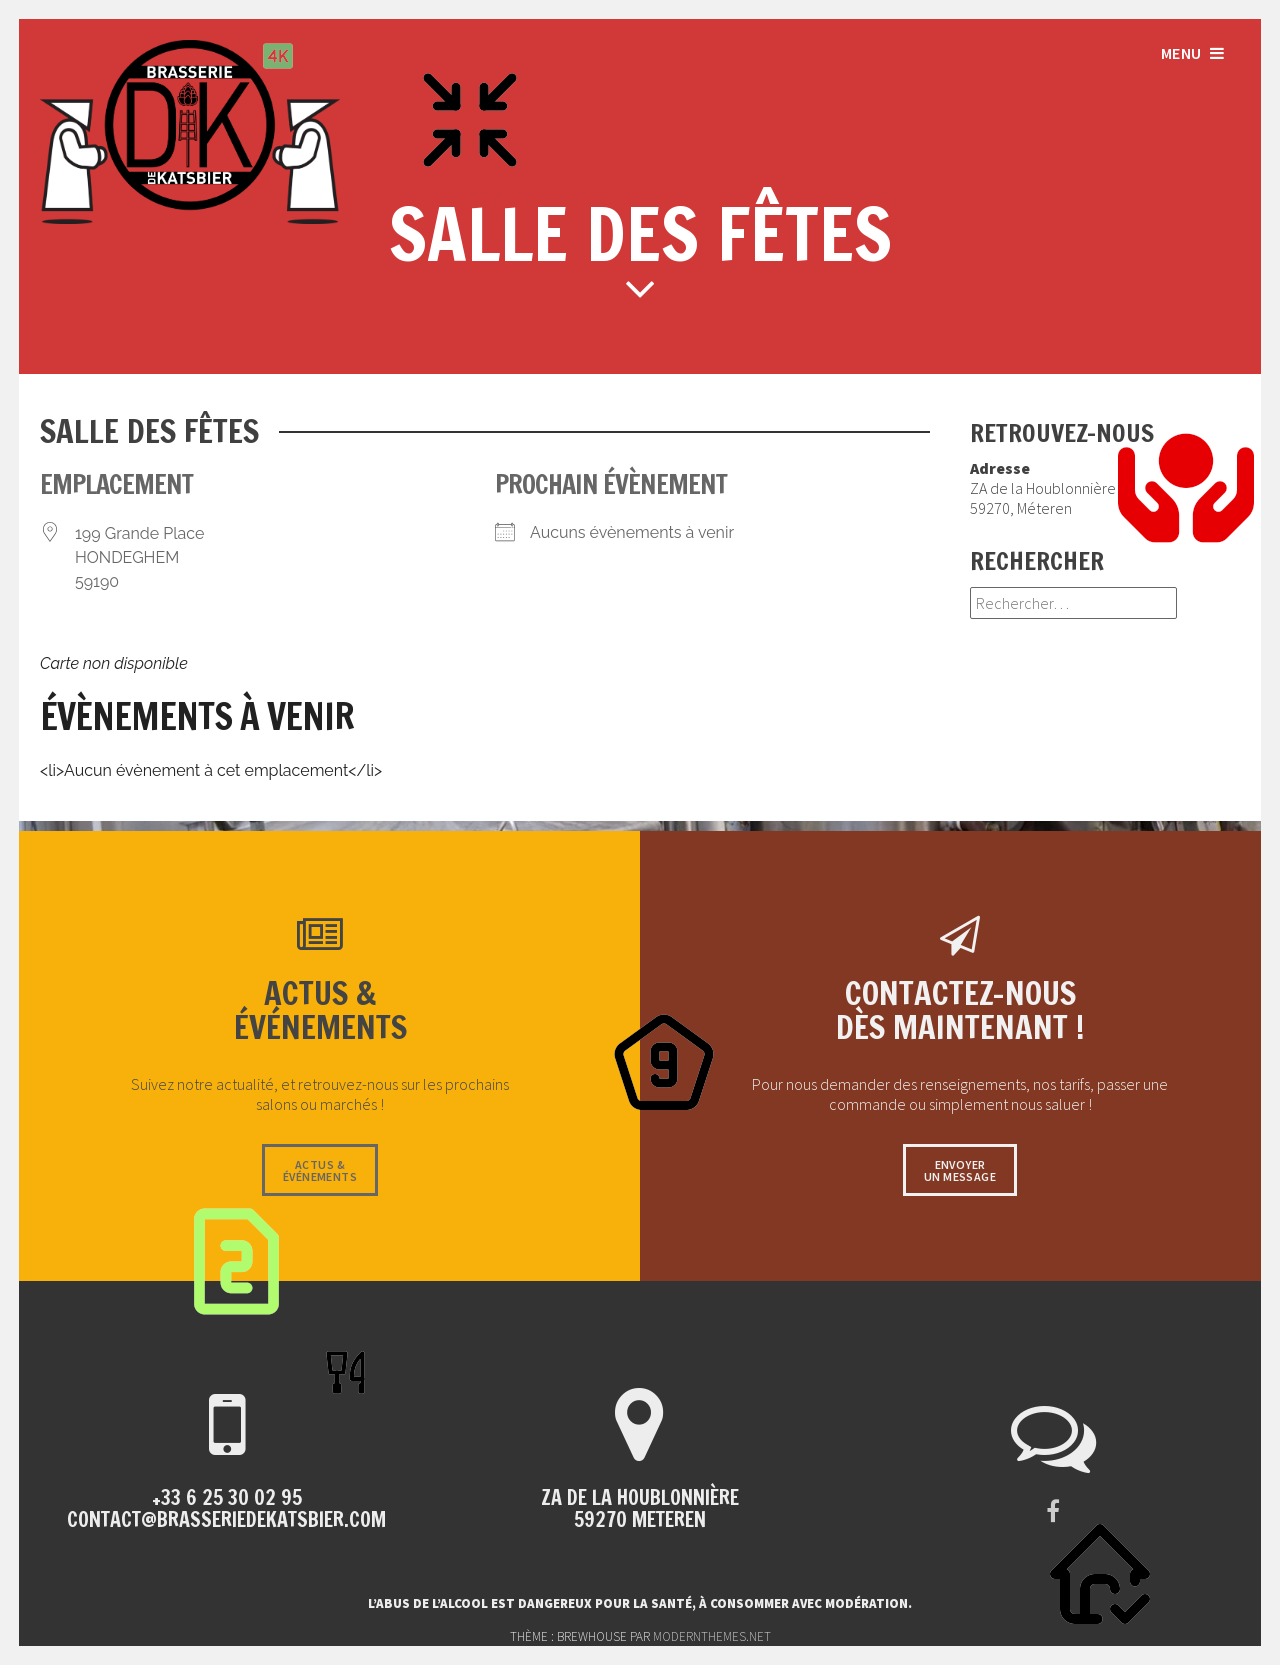 This screenshot has width=1280, height=1665. Describe the element at coordinates (1100, 1574) in the screenshot. I see `home address verified or confirmed` at that location.